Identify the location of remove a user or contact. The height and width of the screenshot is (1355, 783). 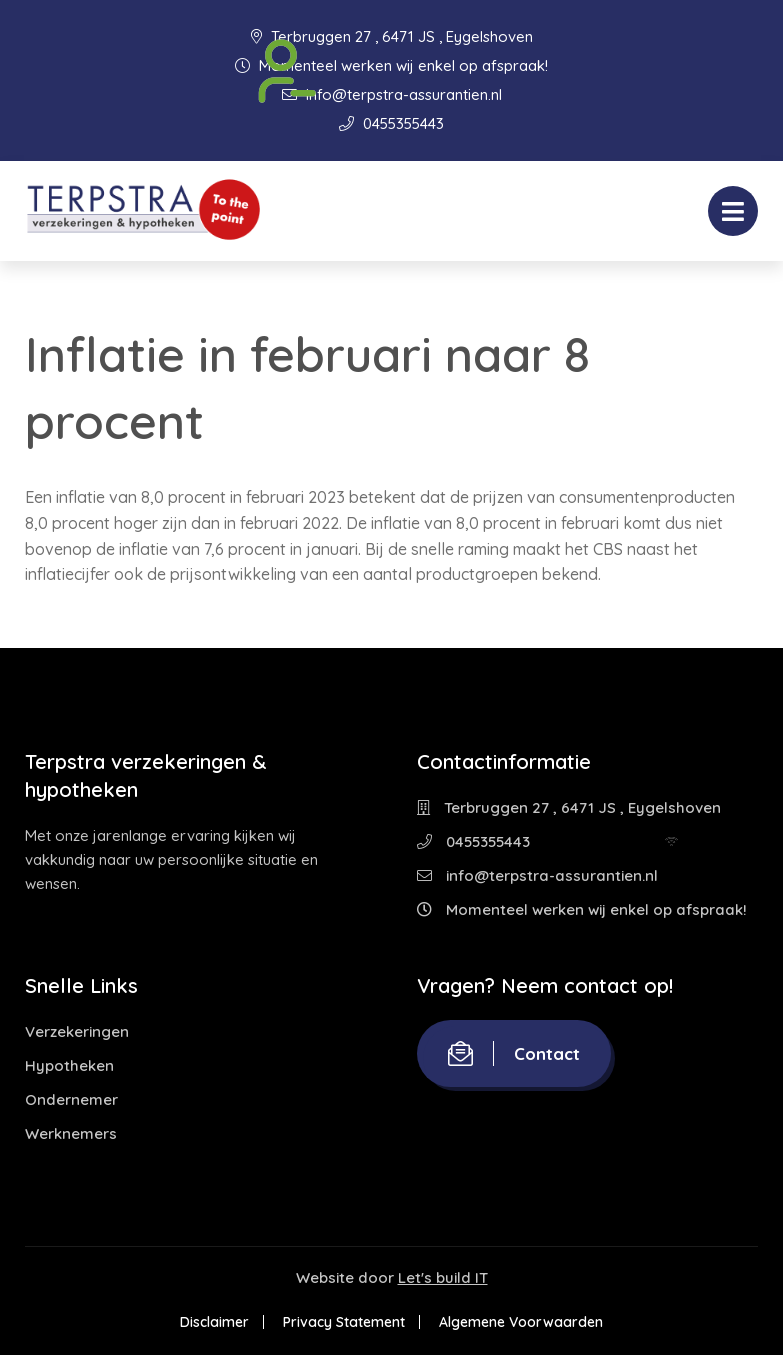
(281, 71).